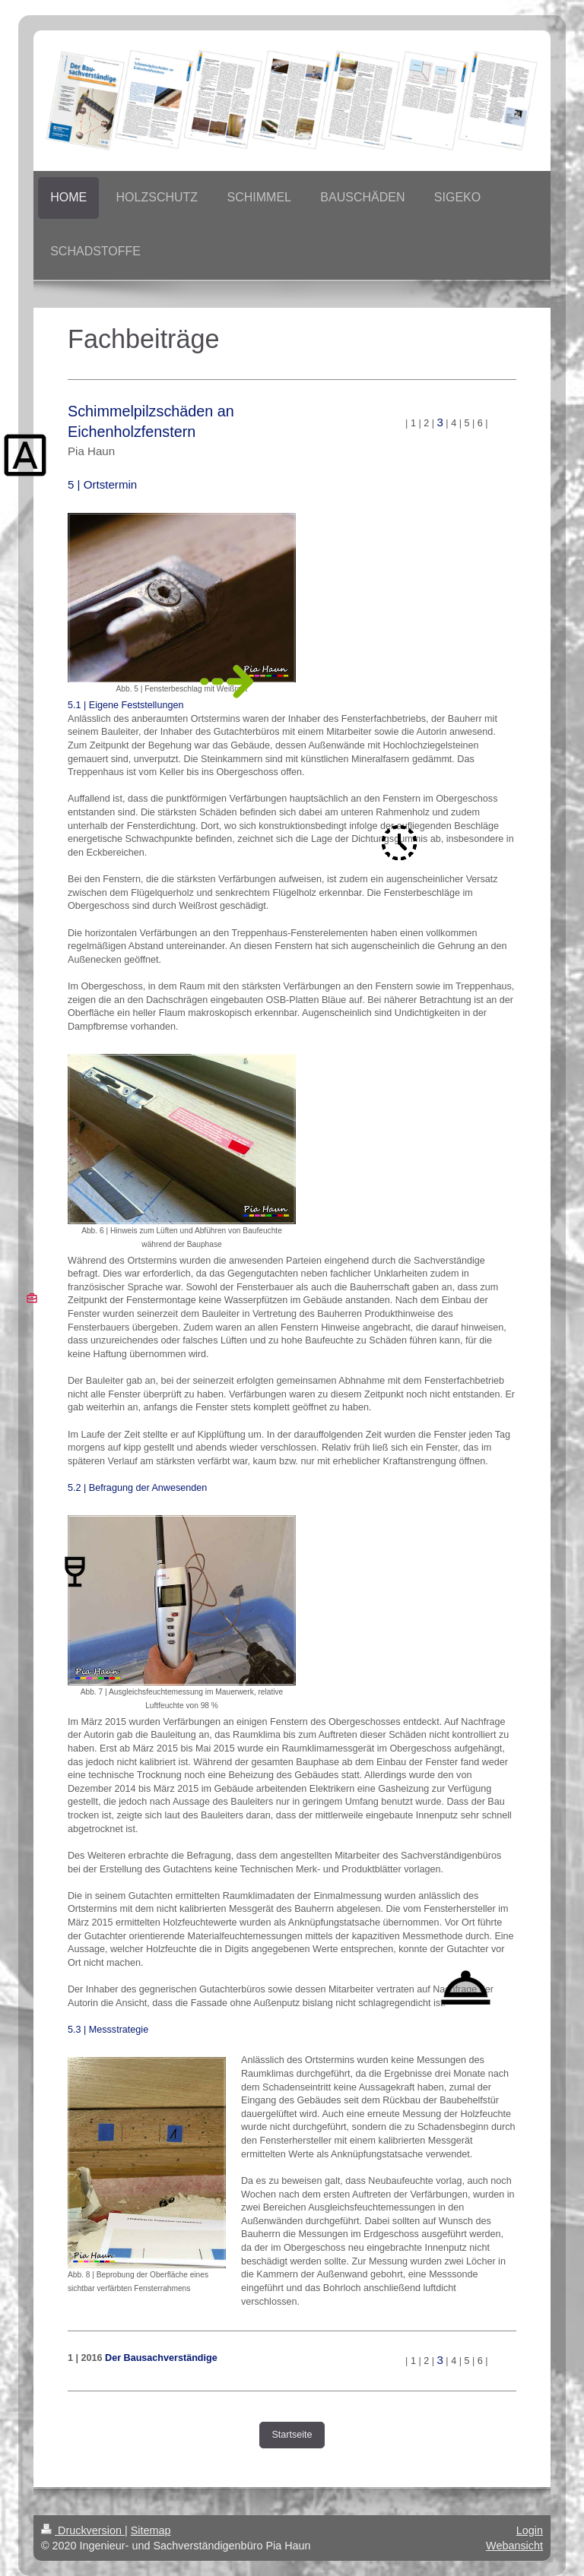  What do you see at coordinates (25, 455) in the screenshot?
I see `download or install new fonts` at bounding box center [25, 455].